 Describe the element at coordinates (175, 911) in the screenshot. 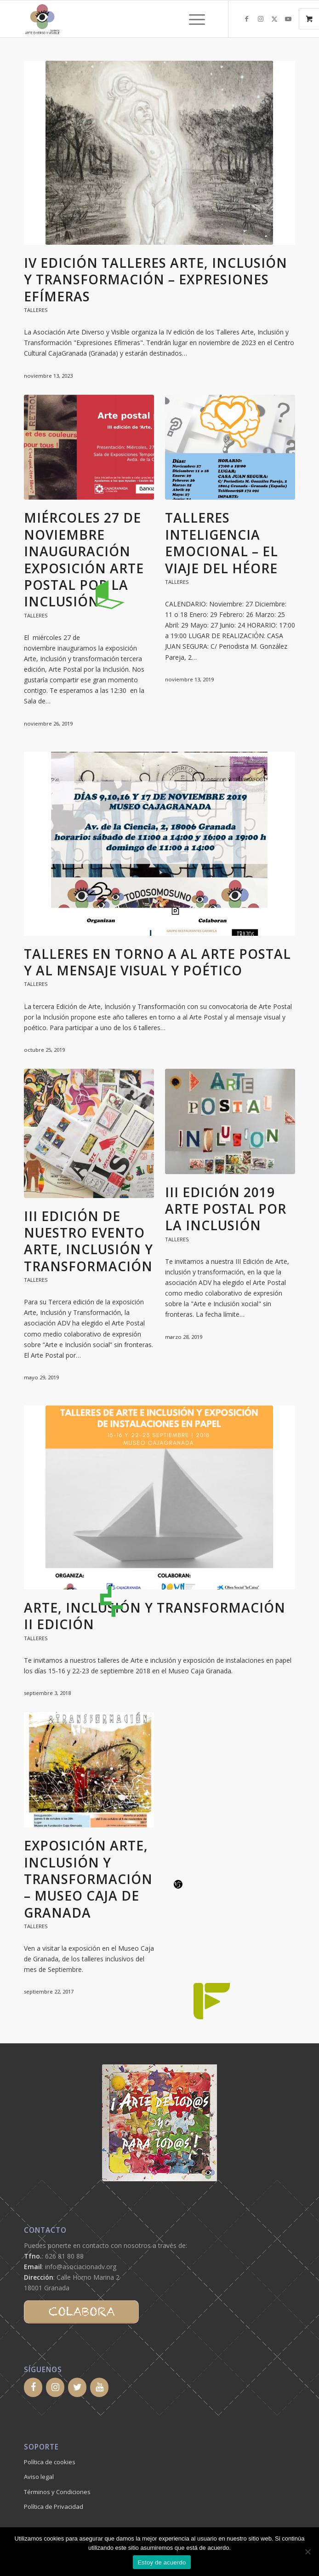

I see `view or open a PDF document` at that location.